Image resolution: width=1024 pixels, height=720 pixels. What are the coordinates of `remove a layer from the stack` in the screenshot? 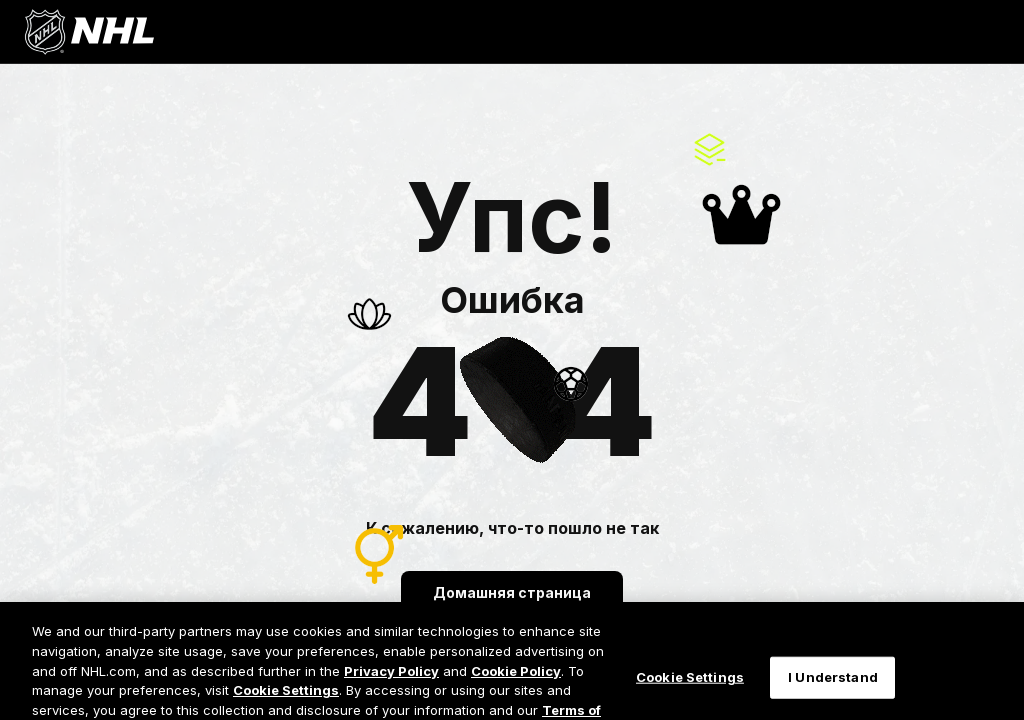 It's located at (709, 149).